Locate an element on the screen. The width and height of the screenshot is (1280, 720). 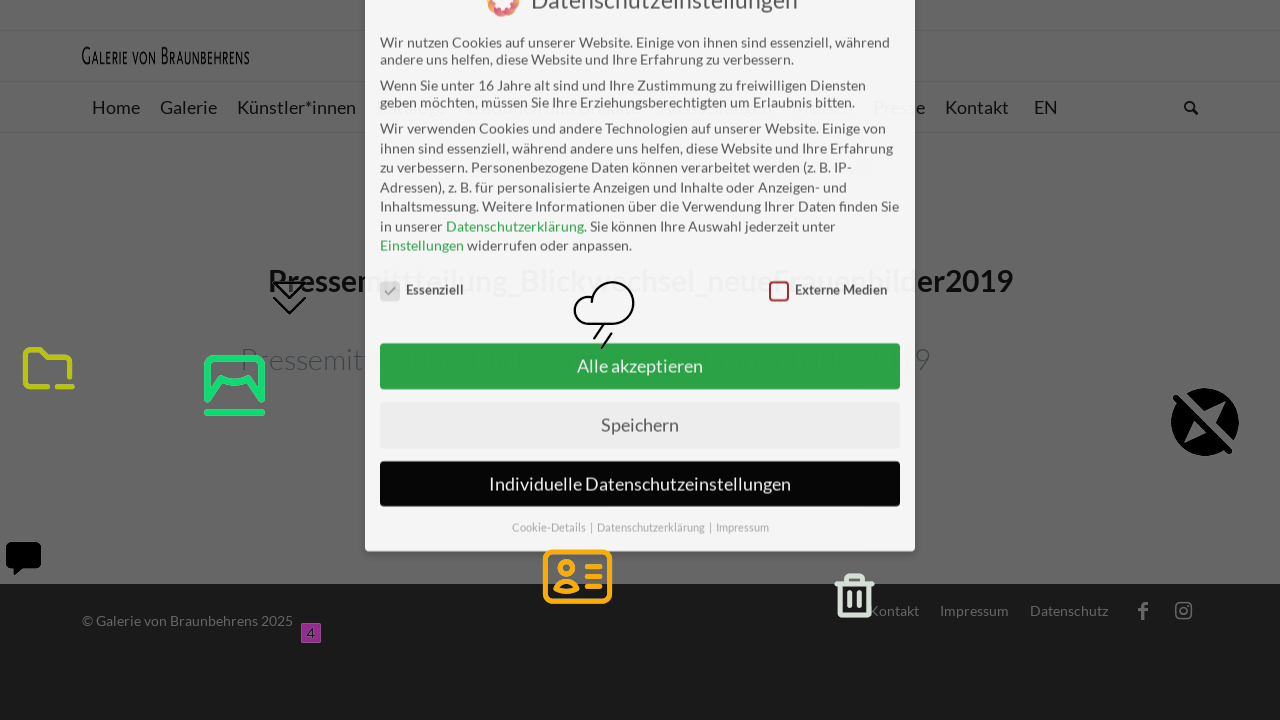
remove a folder from your files is located at coordinates (47, 369).